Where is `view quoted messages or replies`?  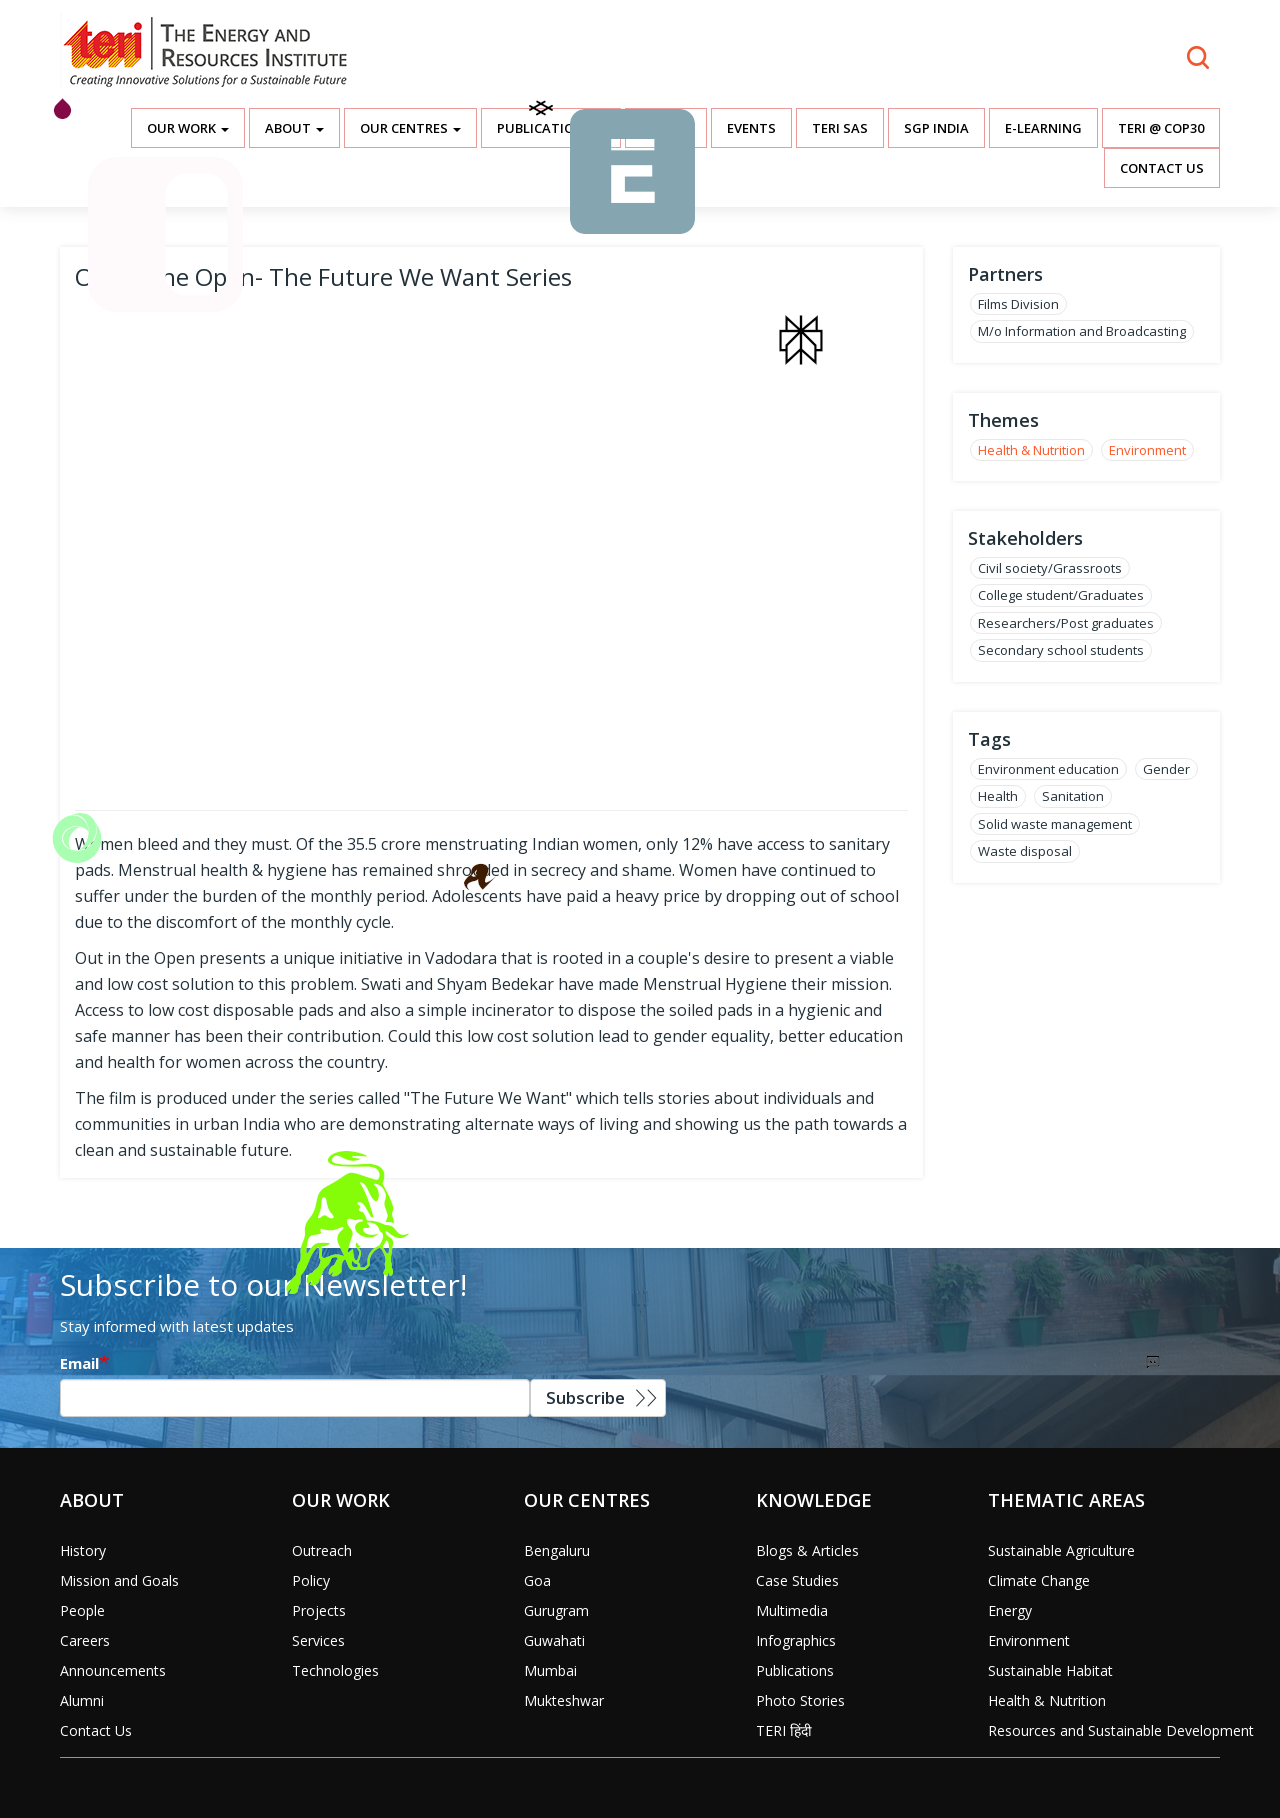 view quoted messages or replies is located at coordinates (1153, 1362).